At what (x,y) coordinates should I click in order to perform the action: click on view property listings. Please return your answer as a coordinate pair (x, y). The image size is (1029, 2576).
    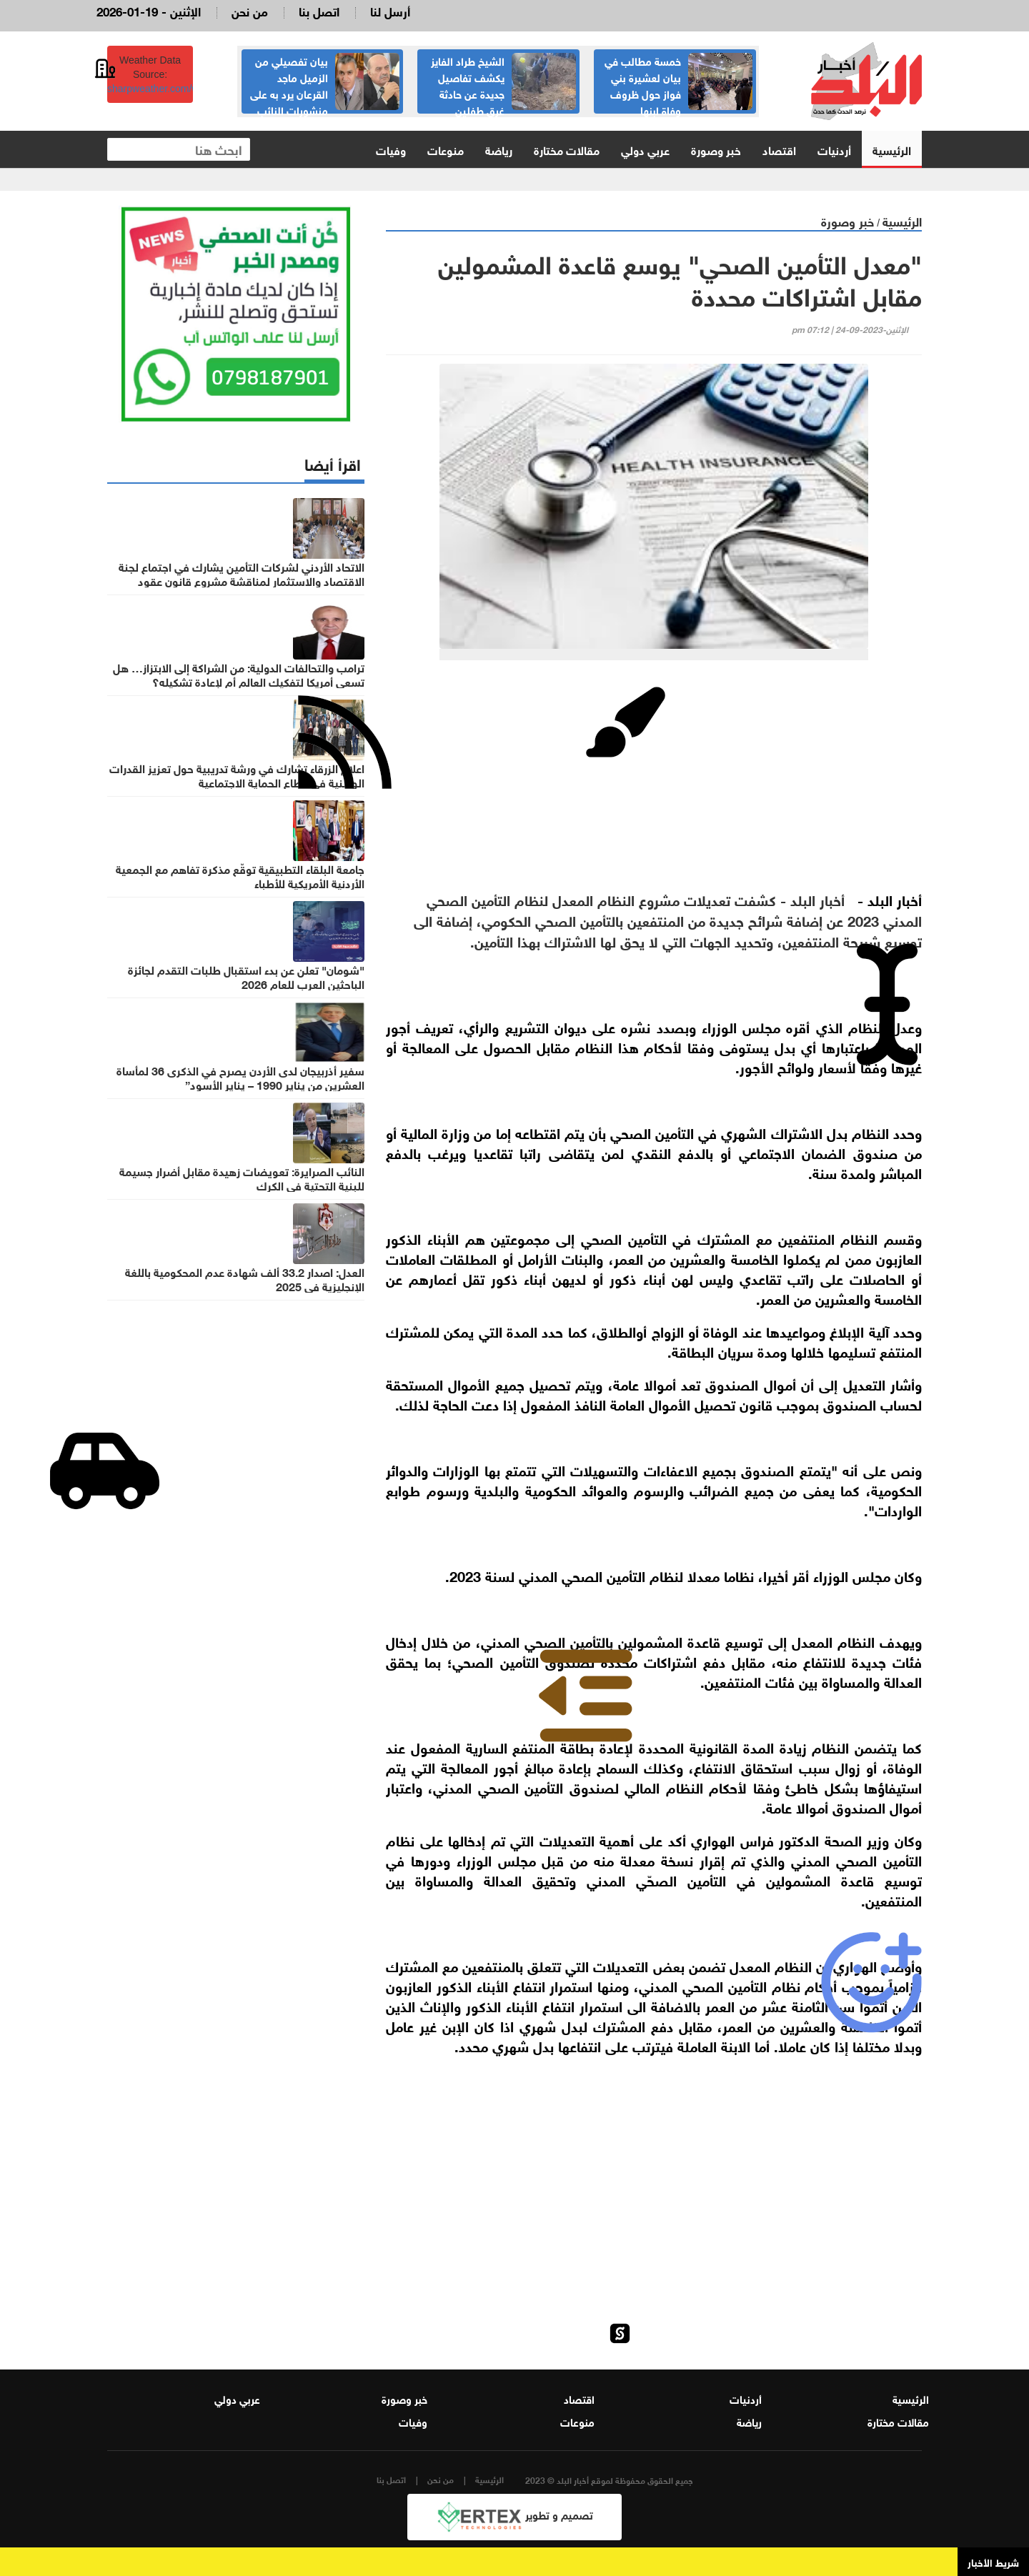
    Looking at the image, I should click on (105, 68).